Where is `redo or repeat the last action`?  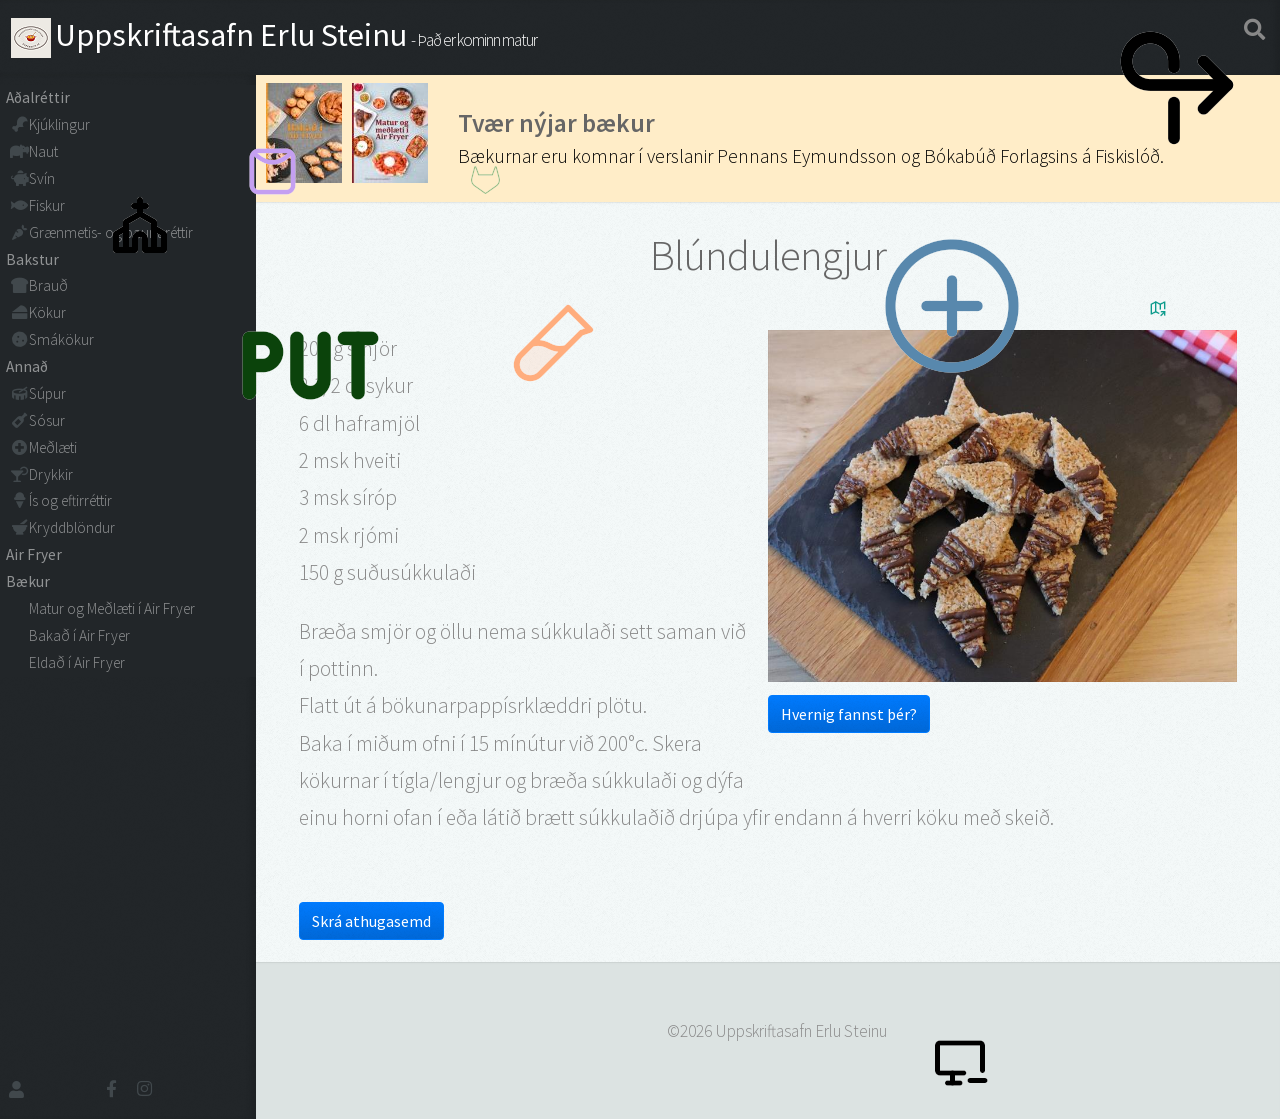
redo or repeat the last action is located at coordinates (1174, 85).